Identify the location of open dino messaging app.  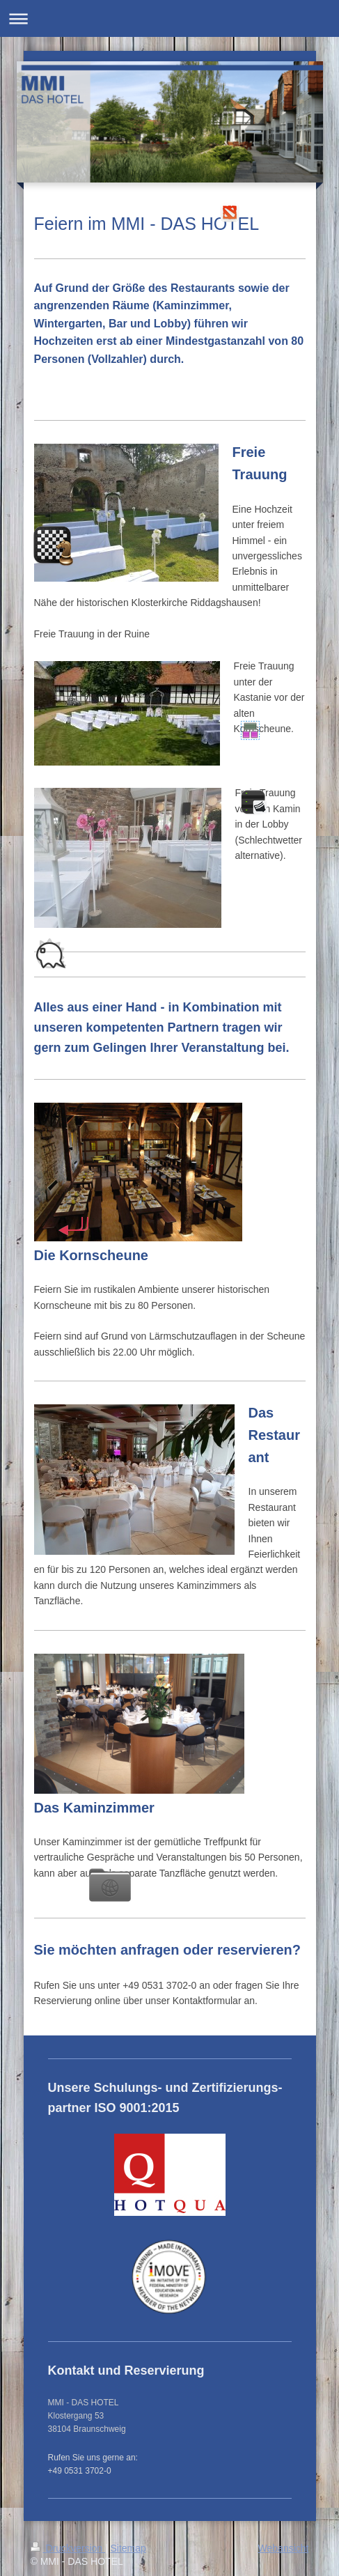
(51, 953).